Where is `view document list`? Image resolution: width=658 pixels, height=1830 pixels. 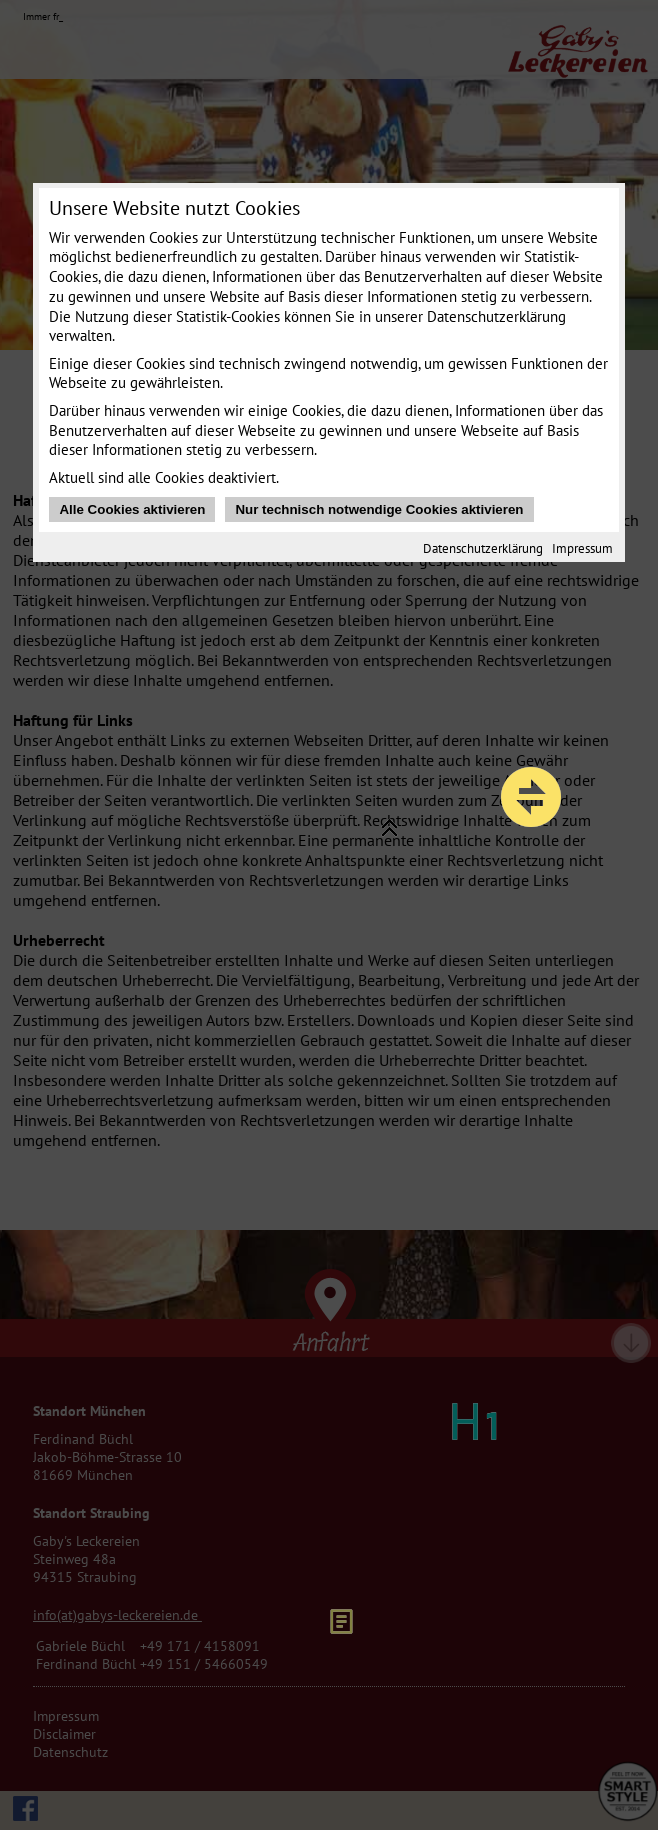 view document list is located at coordinates (341, 1621).